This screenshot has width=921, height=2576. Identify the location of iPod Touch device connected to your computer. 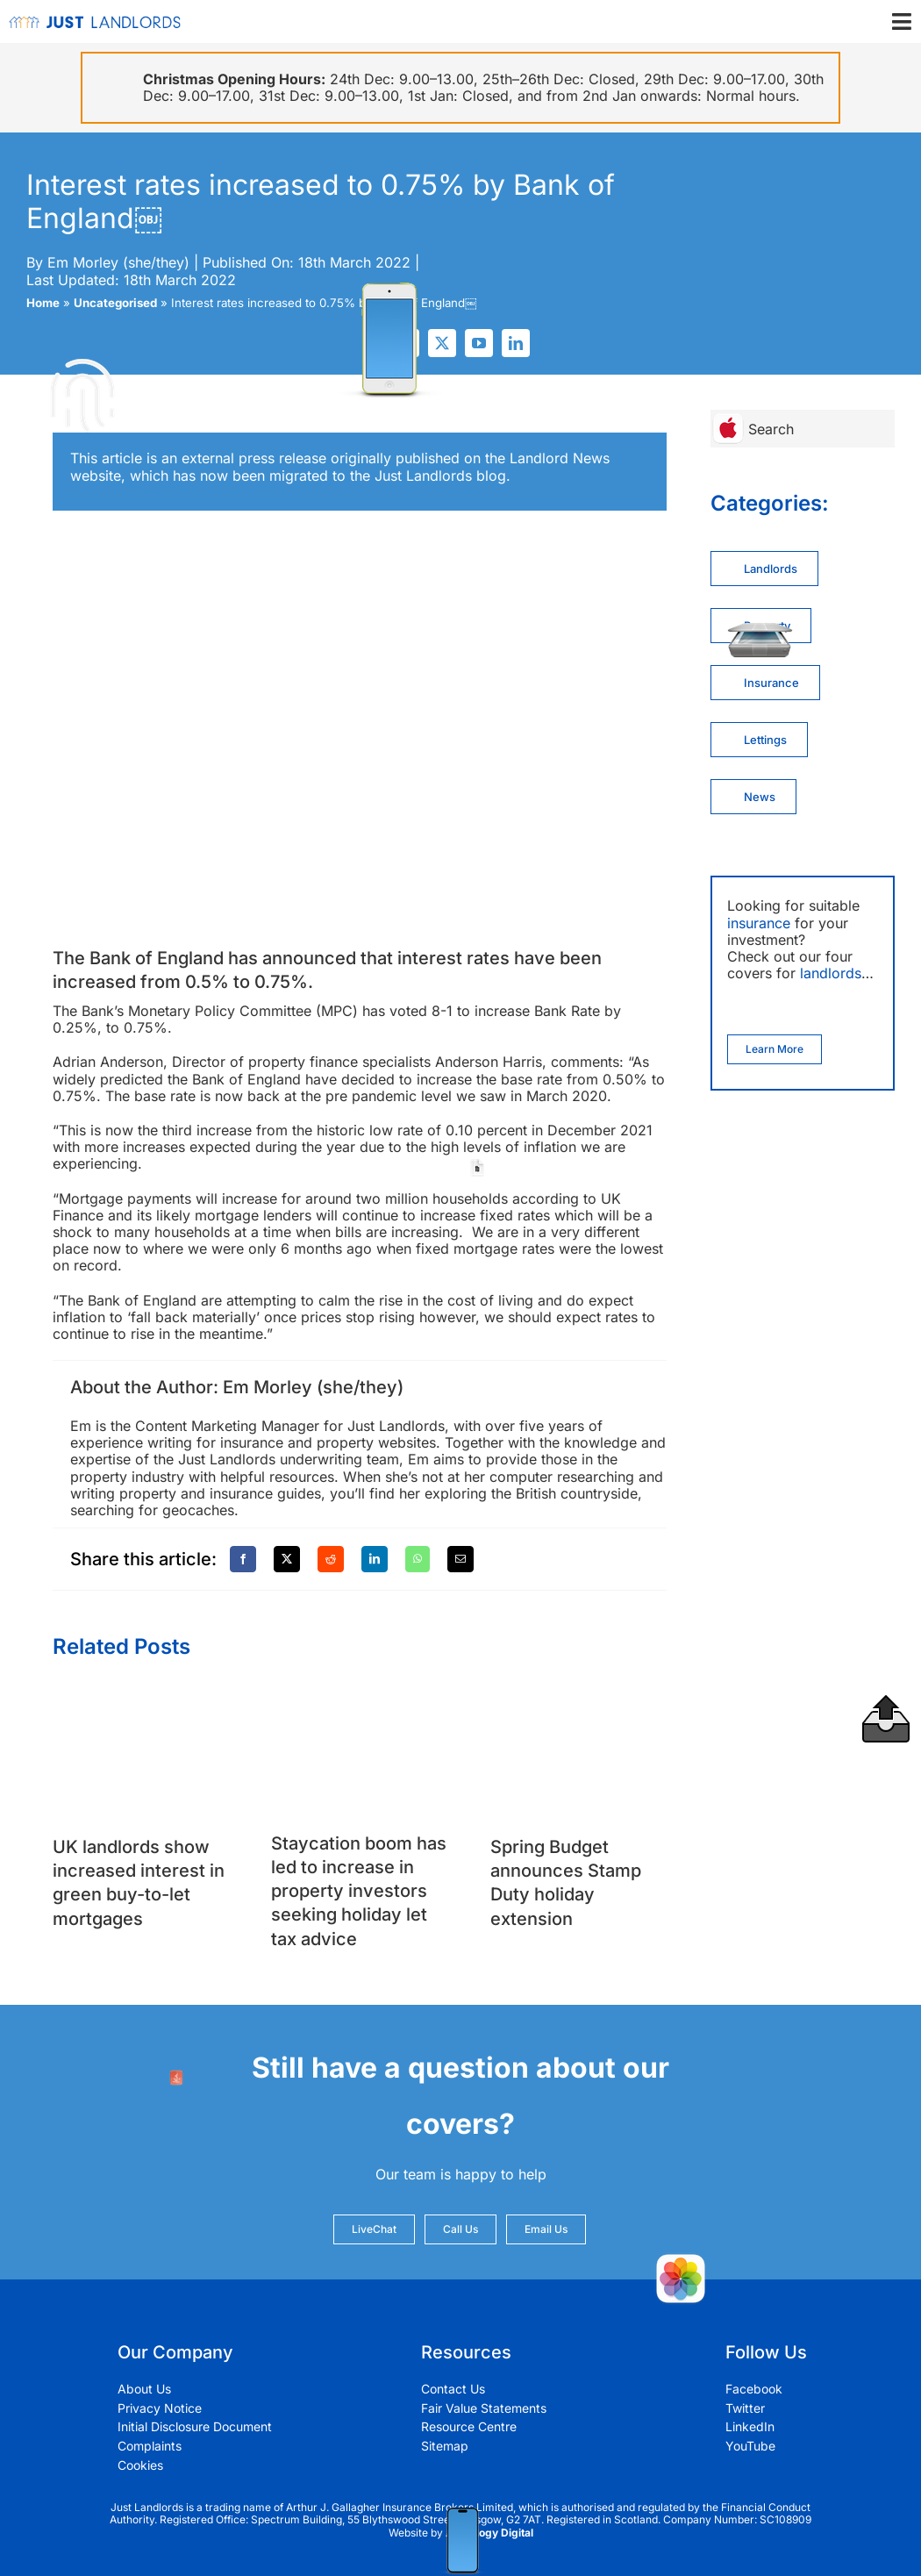
(389, 340).